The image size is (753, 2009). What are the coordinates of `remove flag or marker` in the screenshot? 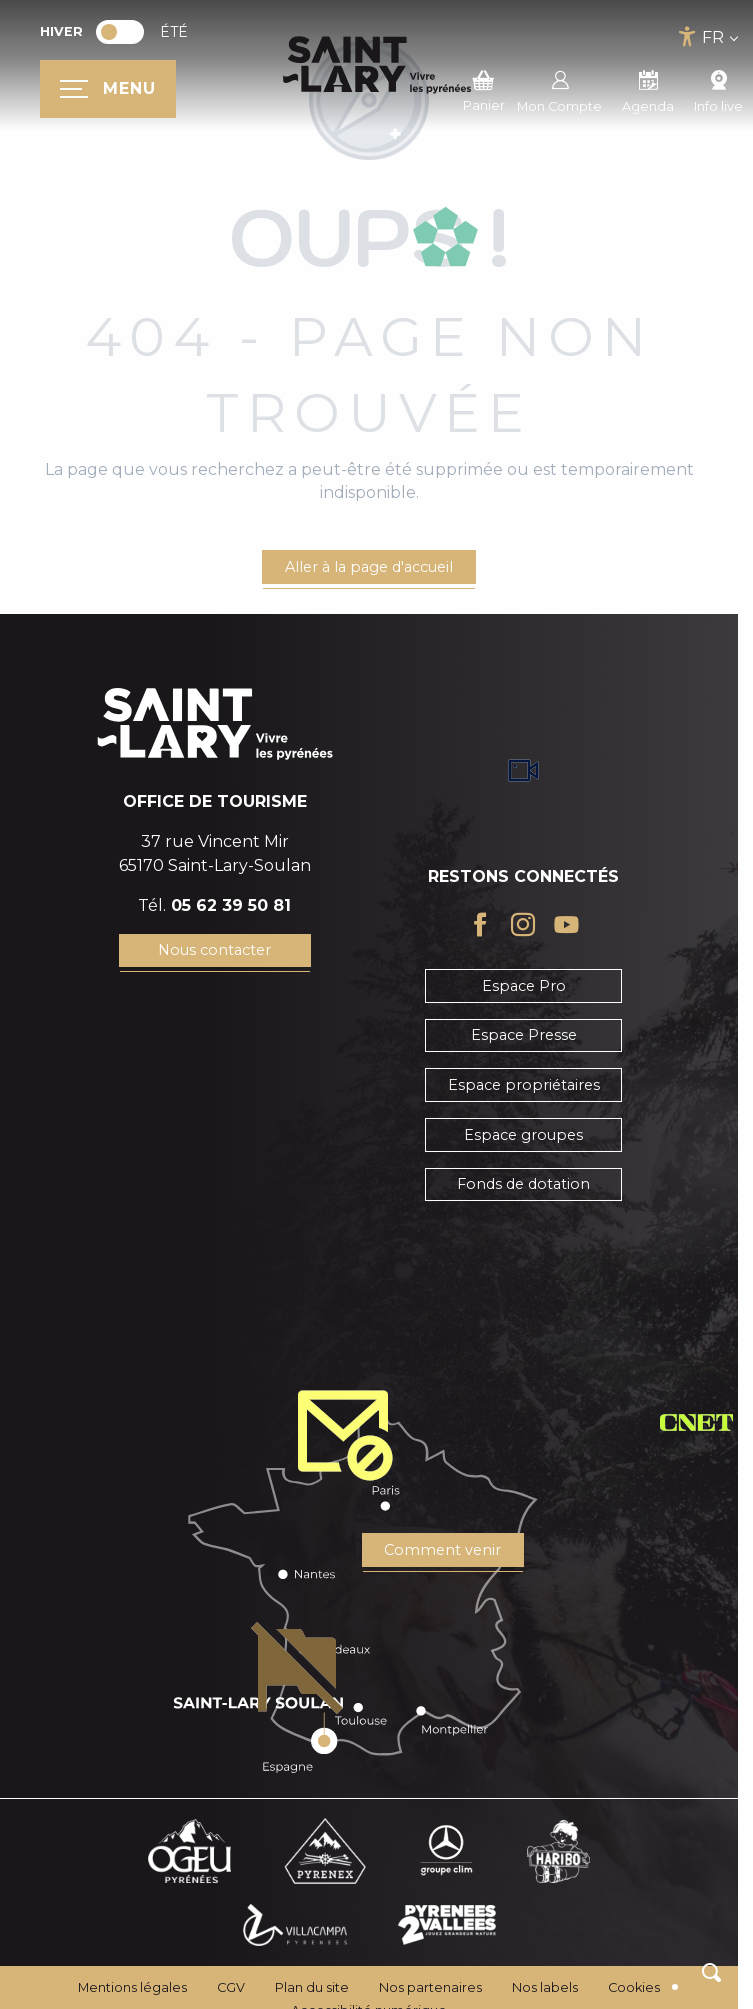 It's located at (297, 1668).